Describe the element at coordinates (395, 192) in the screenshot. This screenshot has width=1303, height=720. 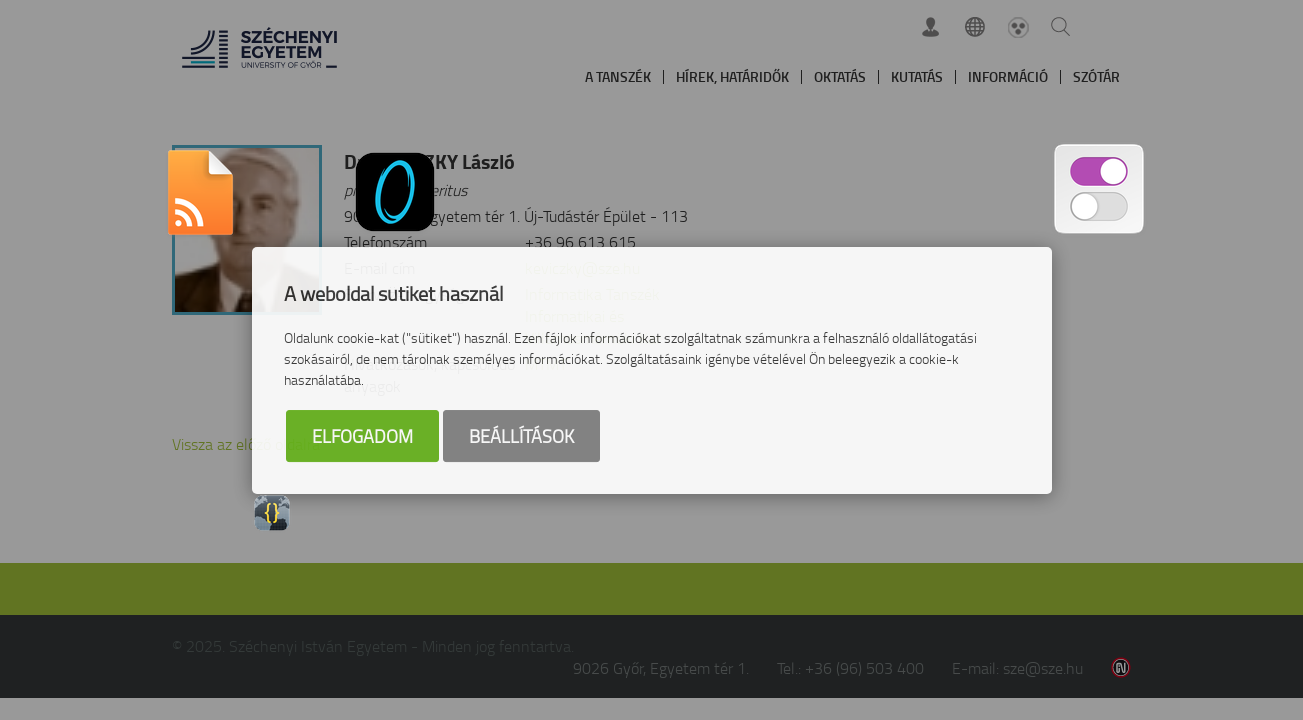
I see `open the portal app` at that location.